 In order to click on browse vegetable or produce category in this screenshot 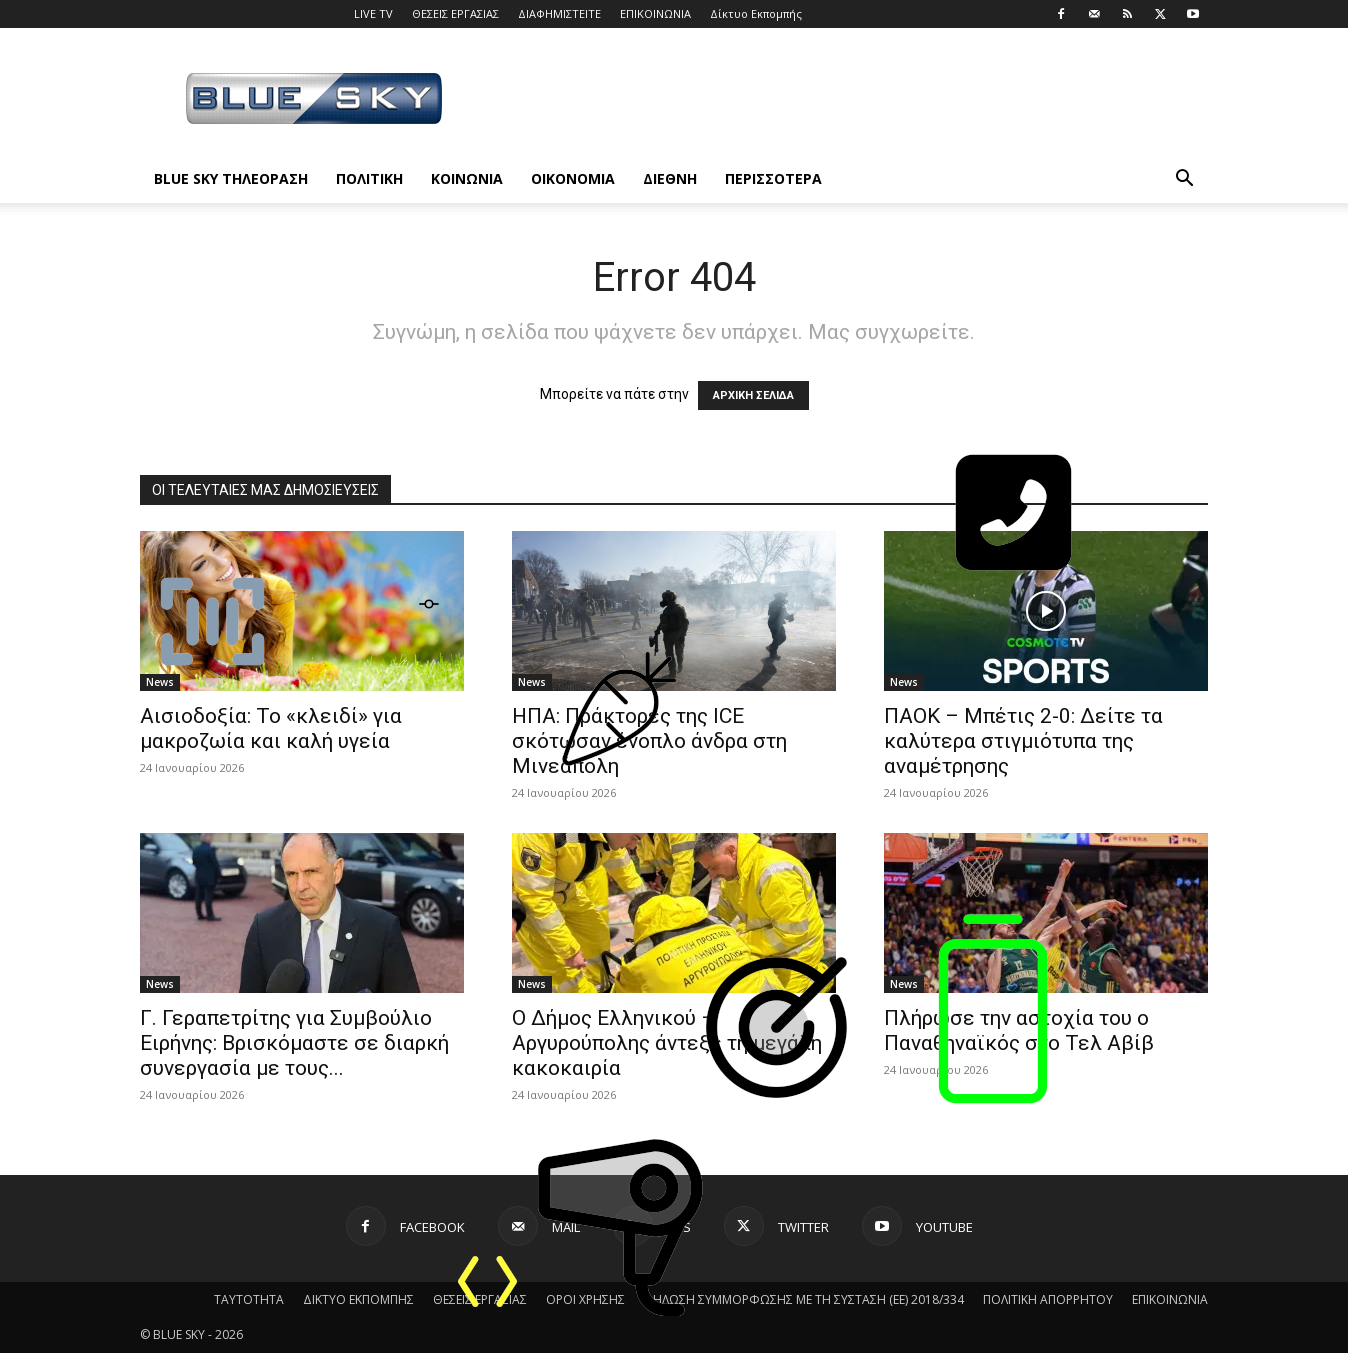, I will do `click(617, 711)`.